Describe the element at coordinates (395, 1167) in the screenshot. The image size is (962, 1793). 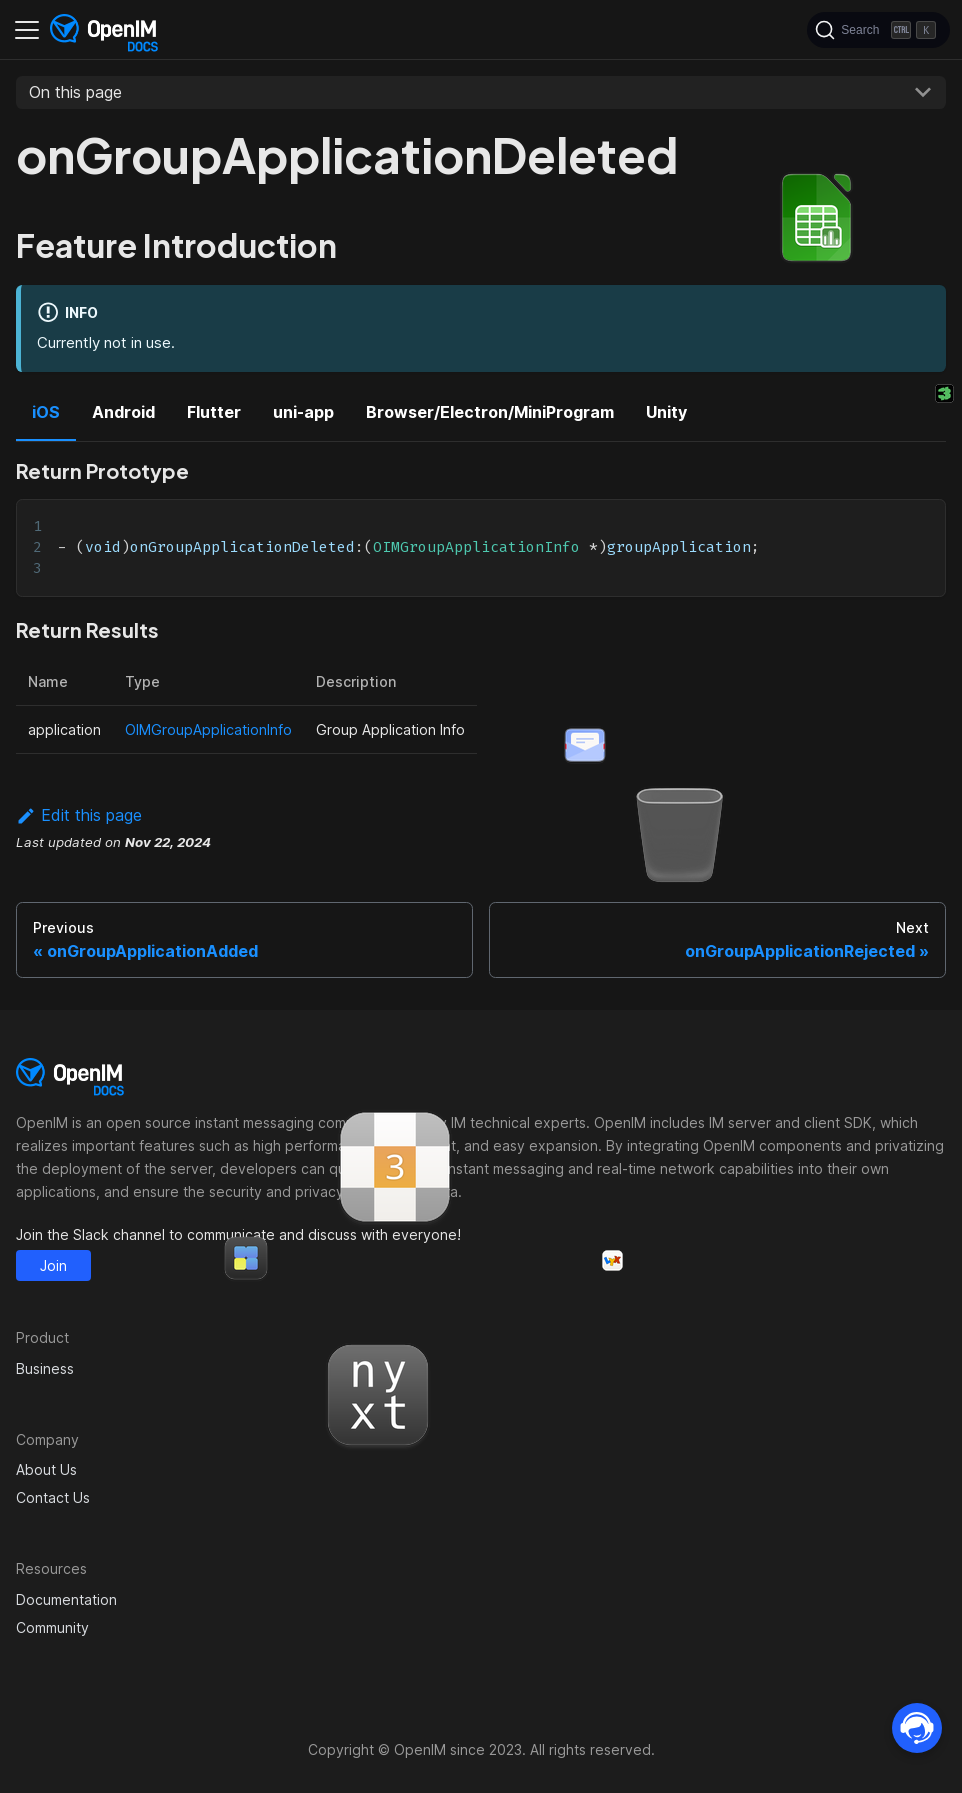
I see `open ksudoku puzzle game` at that location.